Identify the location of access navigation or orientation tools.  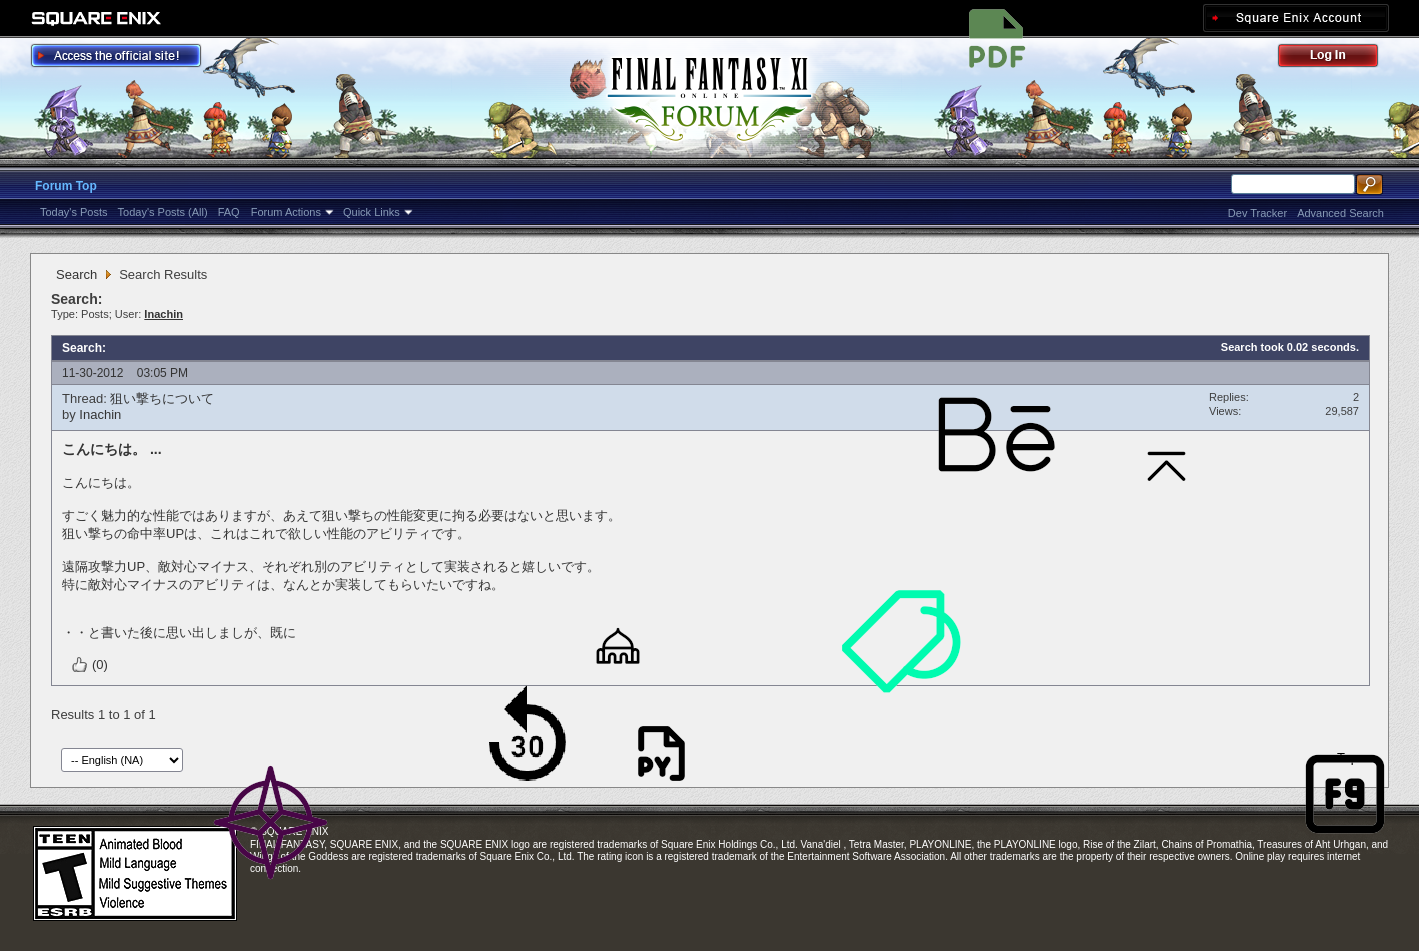
(270, 822).